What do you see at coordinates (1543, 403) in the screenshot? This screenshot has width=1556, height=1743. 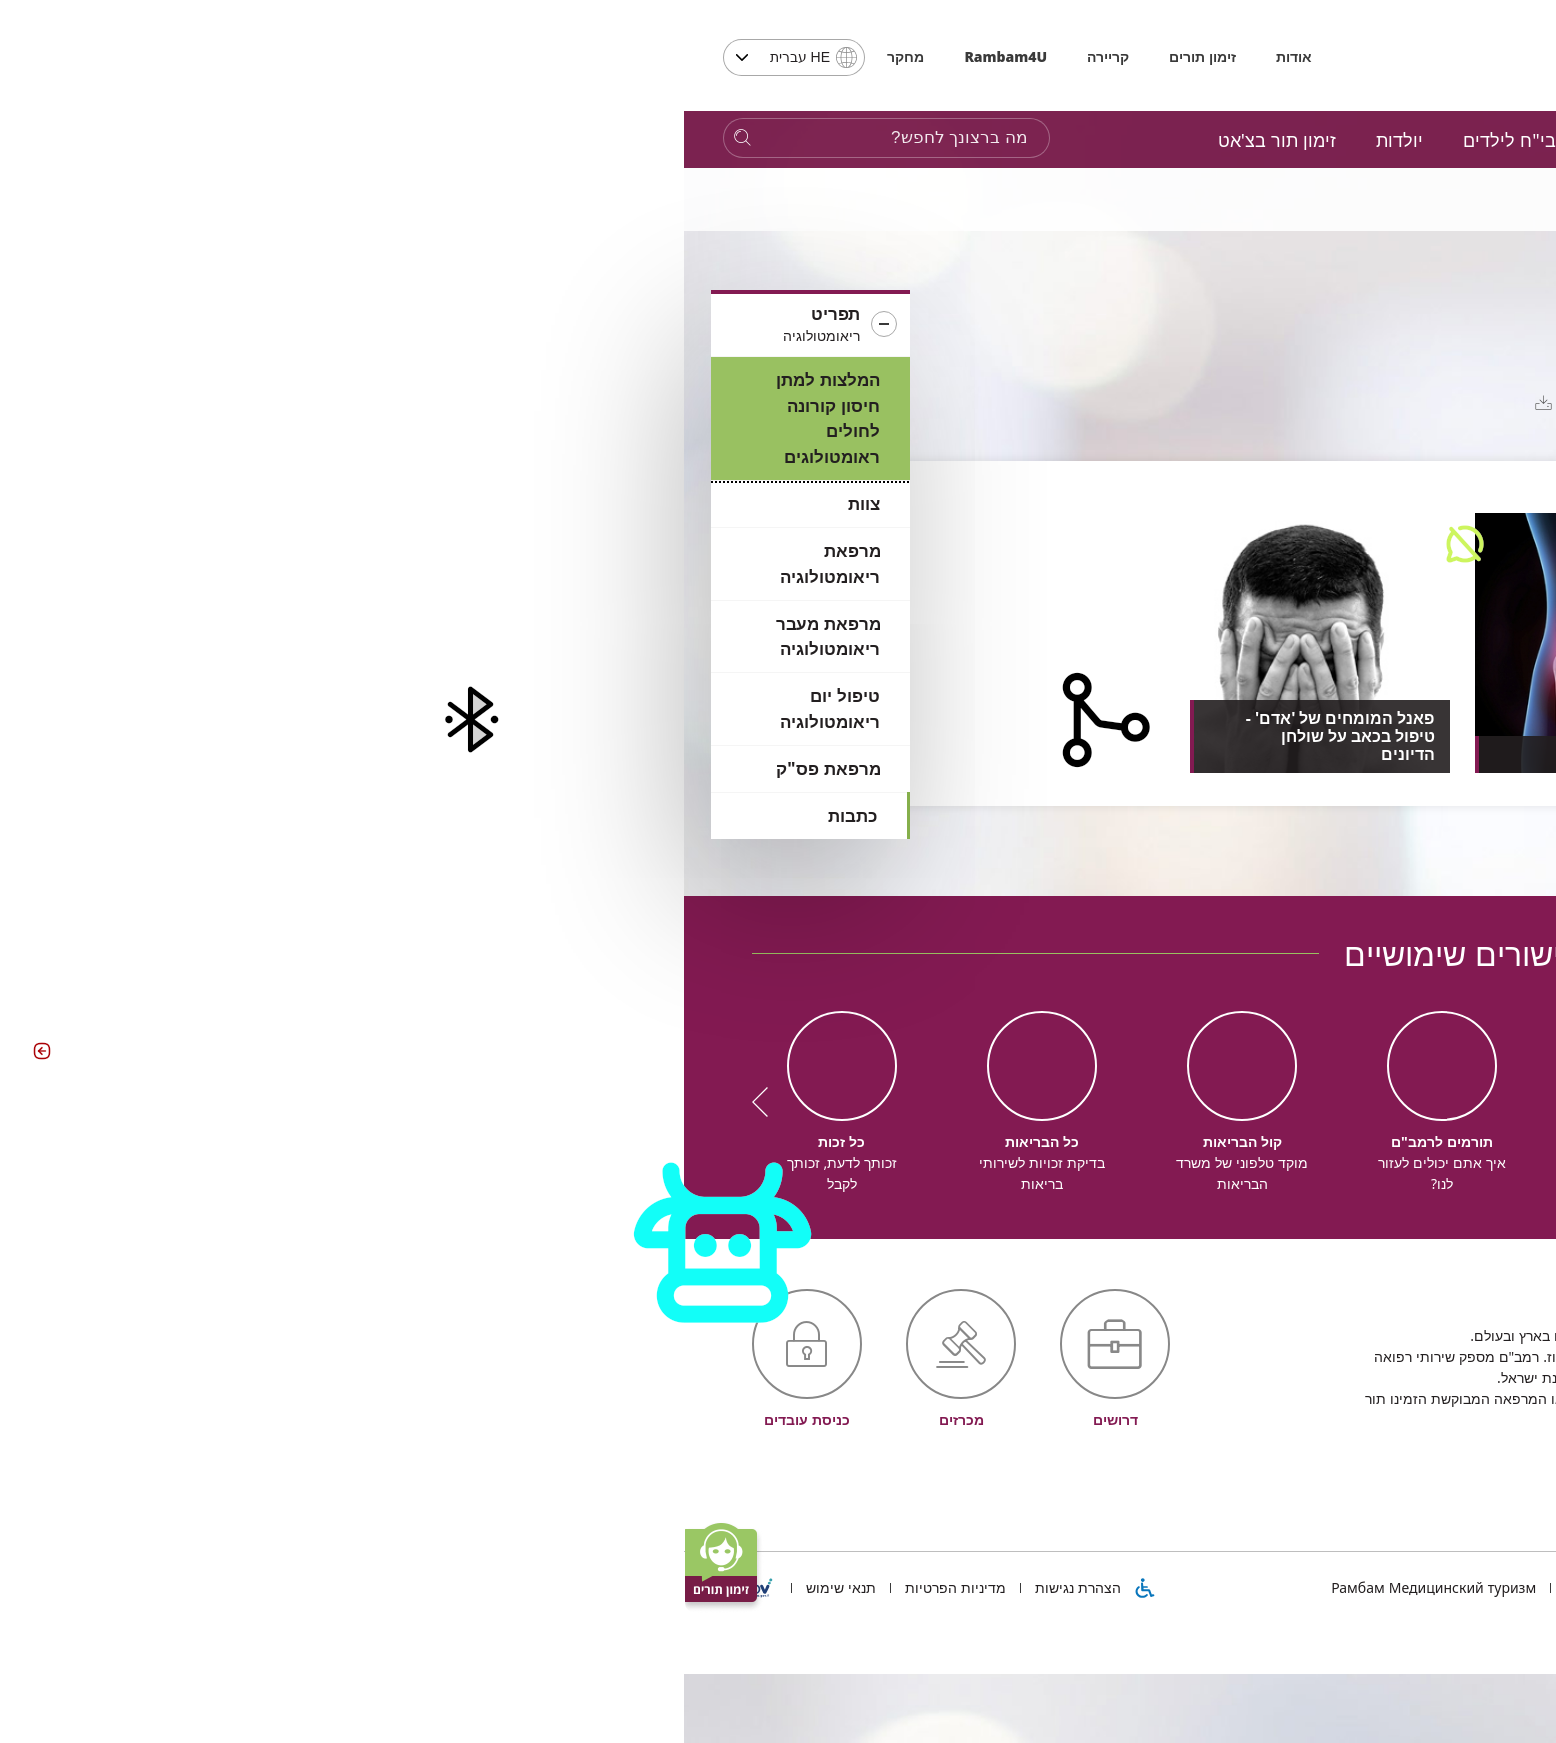 I see `download a file to your device` at bounding box center [1543, 403].